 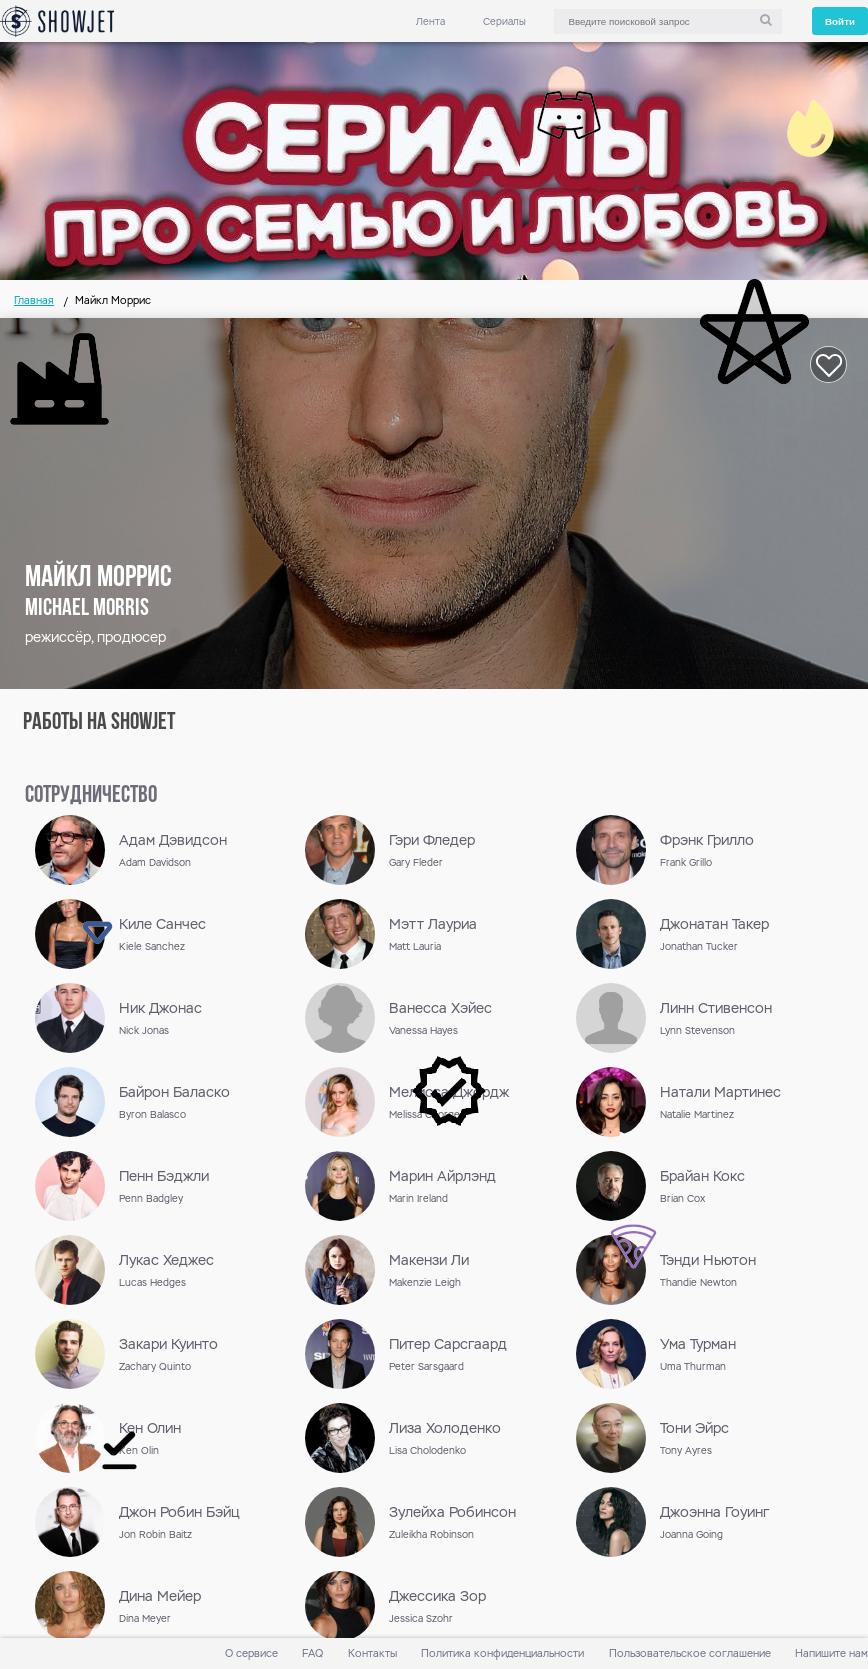 I want to click on open Discord, so click(x=569, y=114).